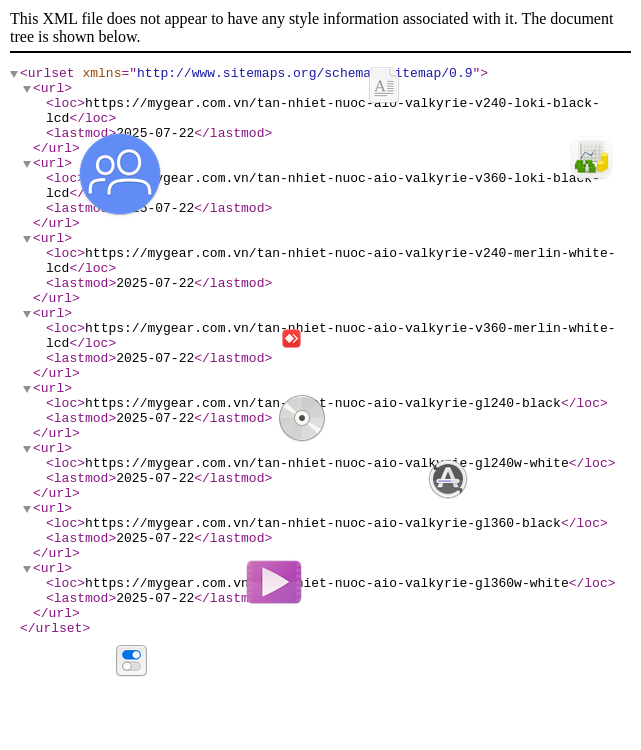  I want to click on open multimedia or video player app, so click(274, 582).